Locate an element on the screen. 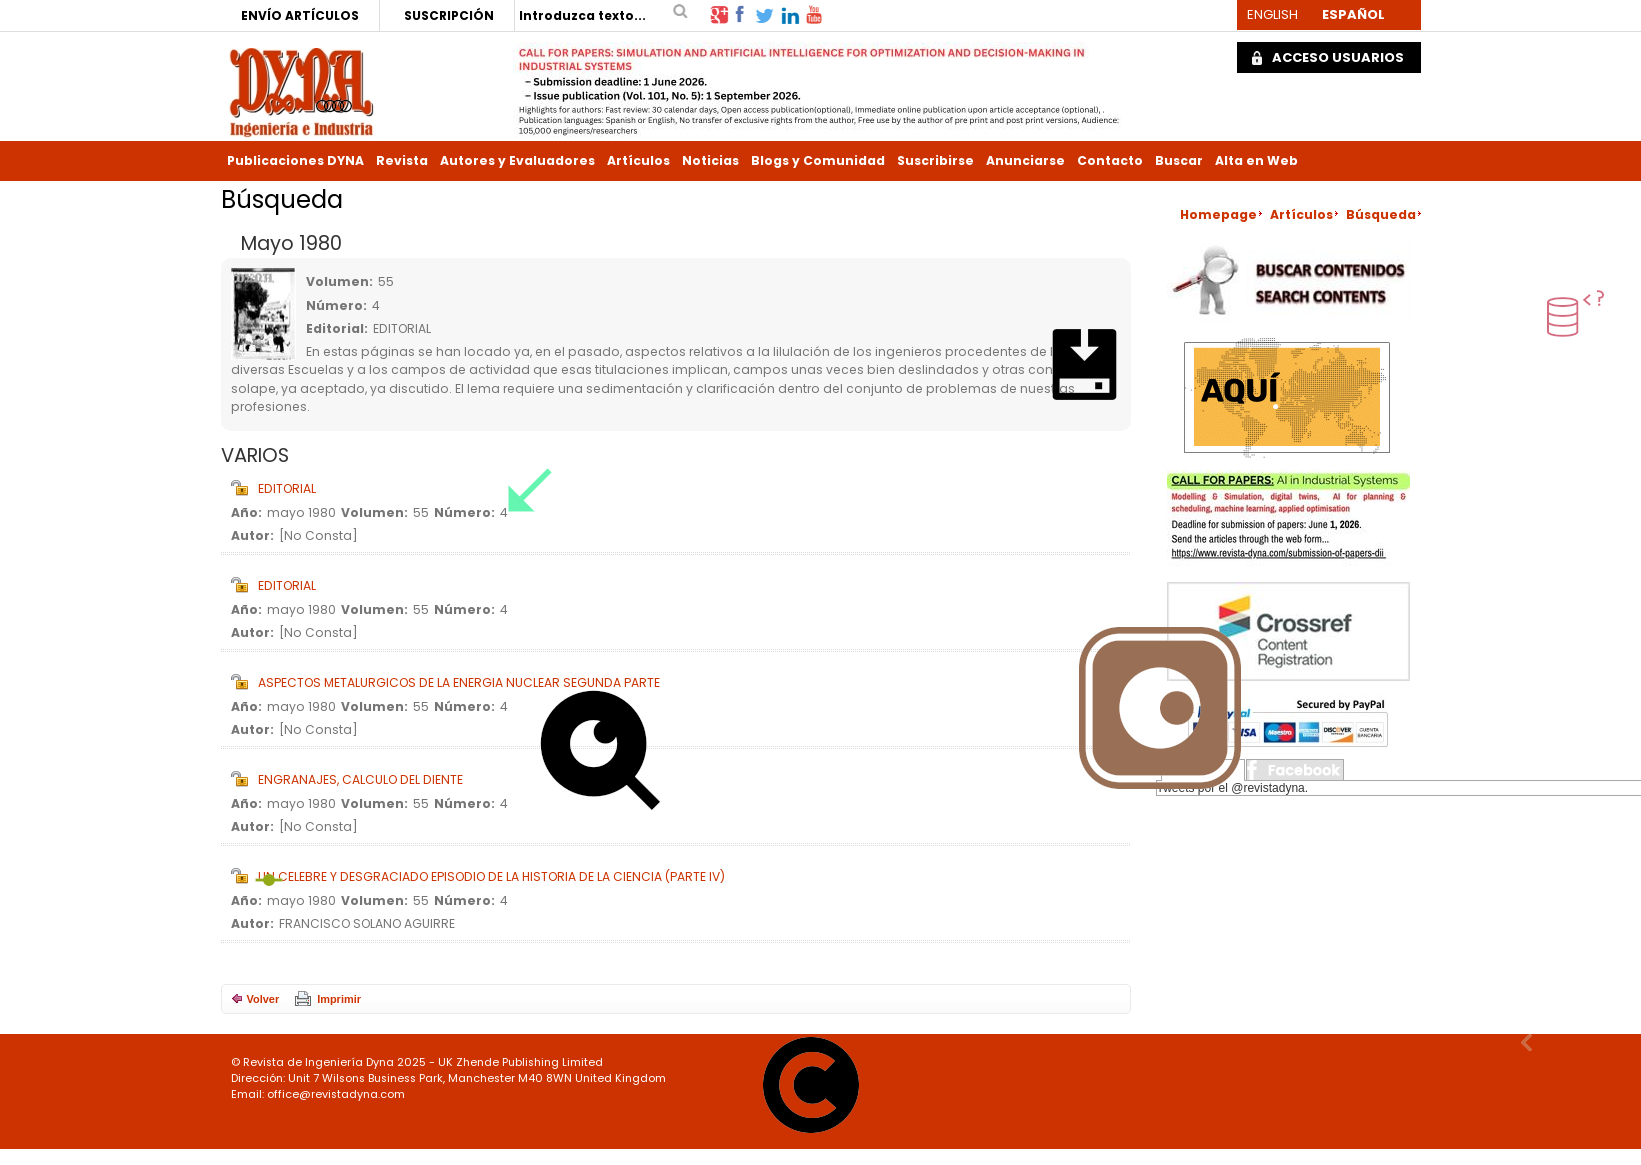 Image resolution: width=1641 pixels, height=1165 pixels. Audi brand or vehicle information is located at coordinates (334, 106).